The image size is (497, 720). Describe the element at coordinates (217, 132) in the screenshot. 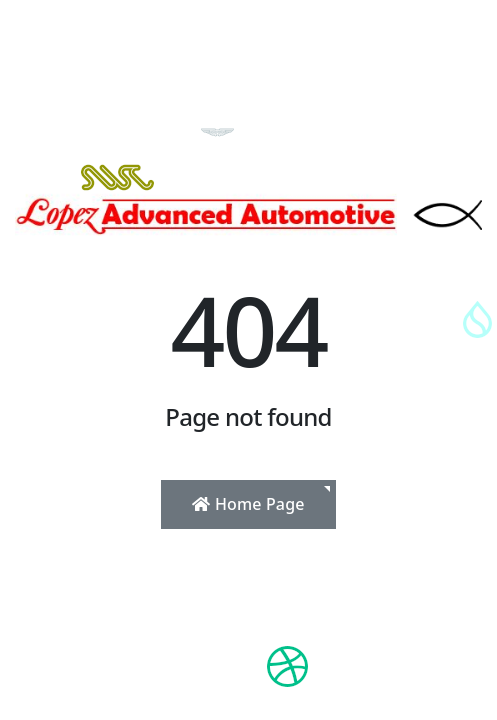

I see `Aston Martin brand logo` at that location.